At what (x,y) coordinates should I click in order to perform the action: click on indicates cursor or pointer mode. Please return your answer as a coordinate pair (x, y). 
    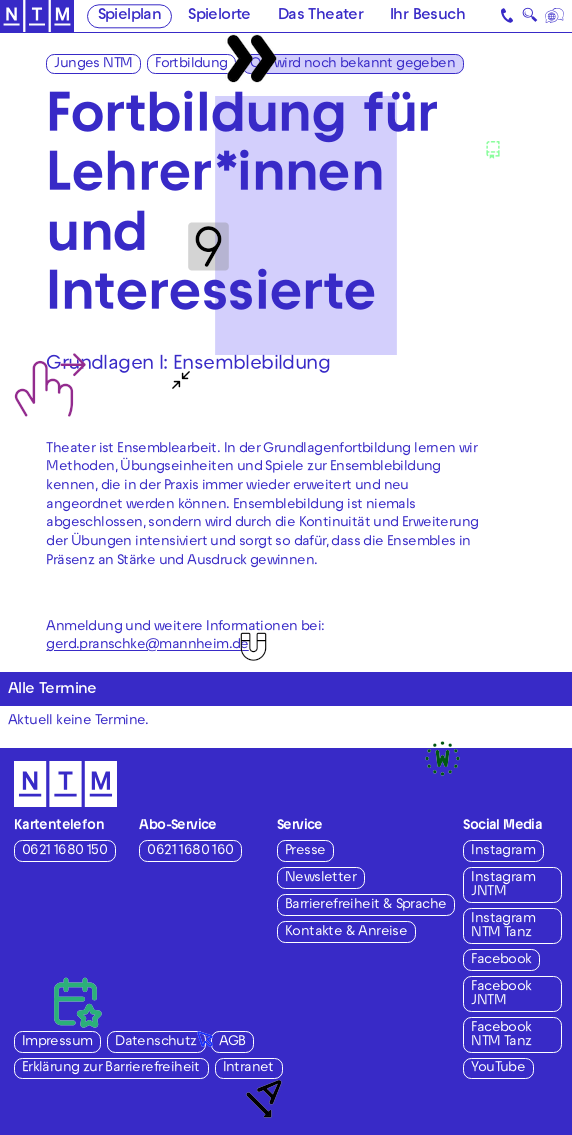
    Looking at the image, I should click on (205, 1039).